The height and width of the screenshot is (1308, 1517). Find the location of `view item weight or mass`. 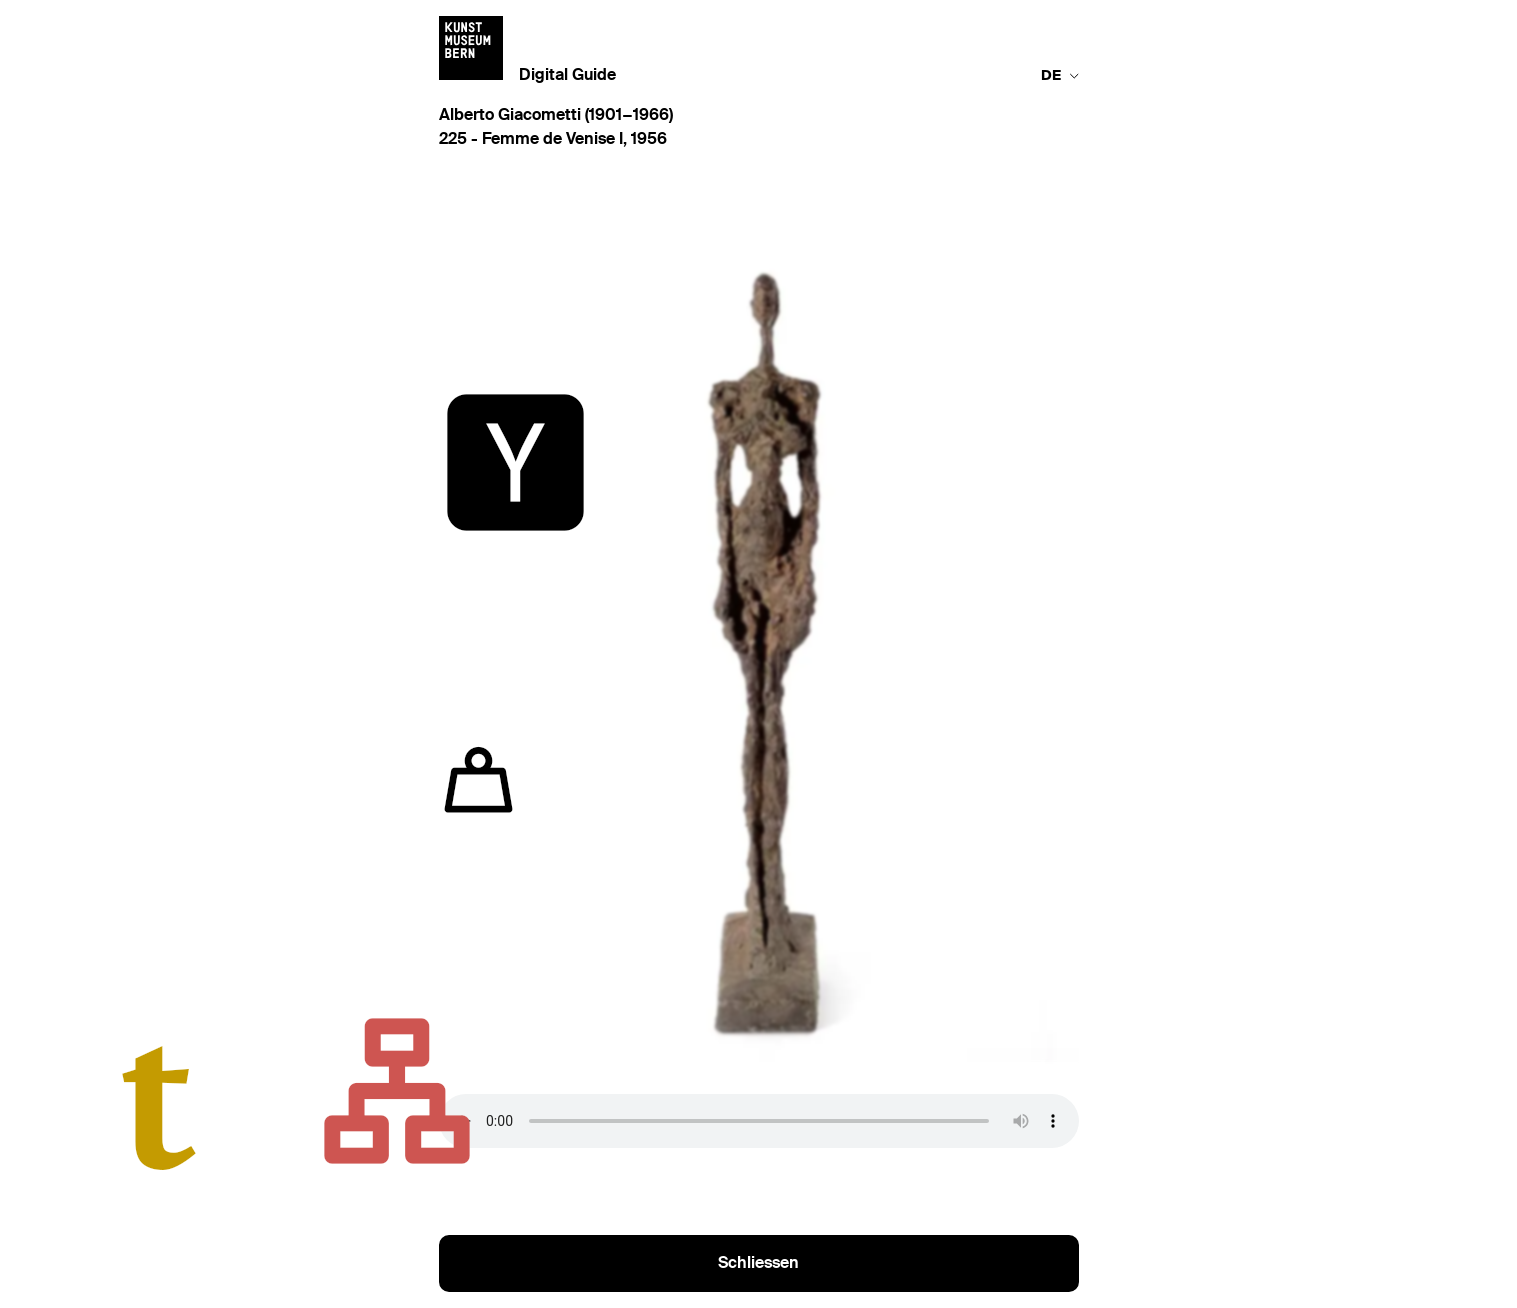

view item weight or mass is located at coordinates (478, 781).